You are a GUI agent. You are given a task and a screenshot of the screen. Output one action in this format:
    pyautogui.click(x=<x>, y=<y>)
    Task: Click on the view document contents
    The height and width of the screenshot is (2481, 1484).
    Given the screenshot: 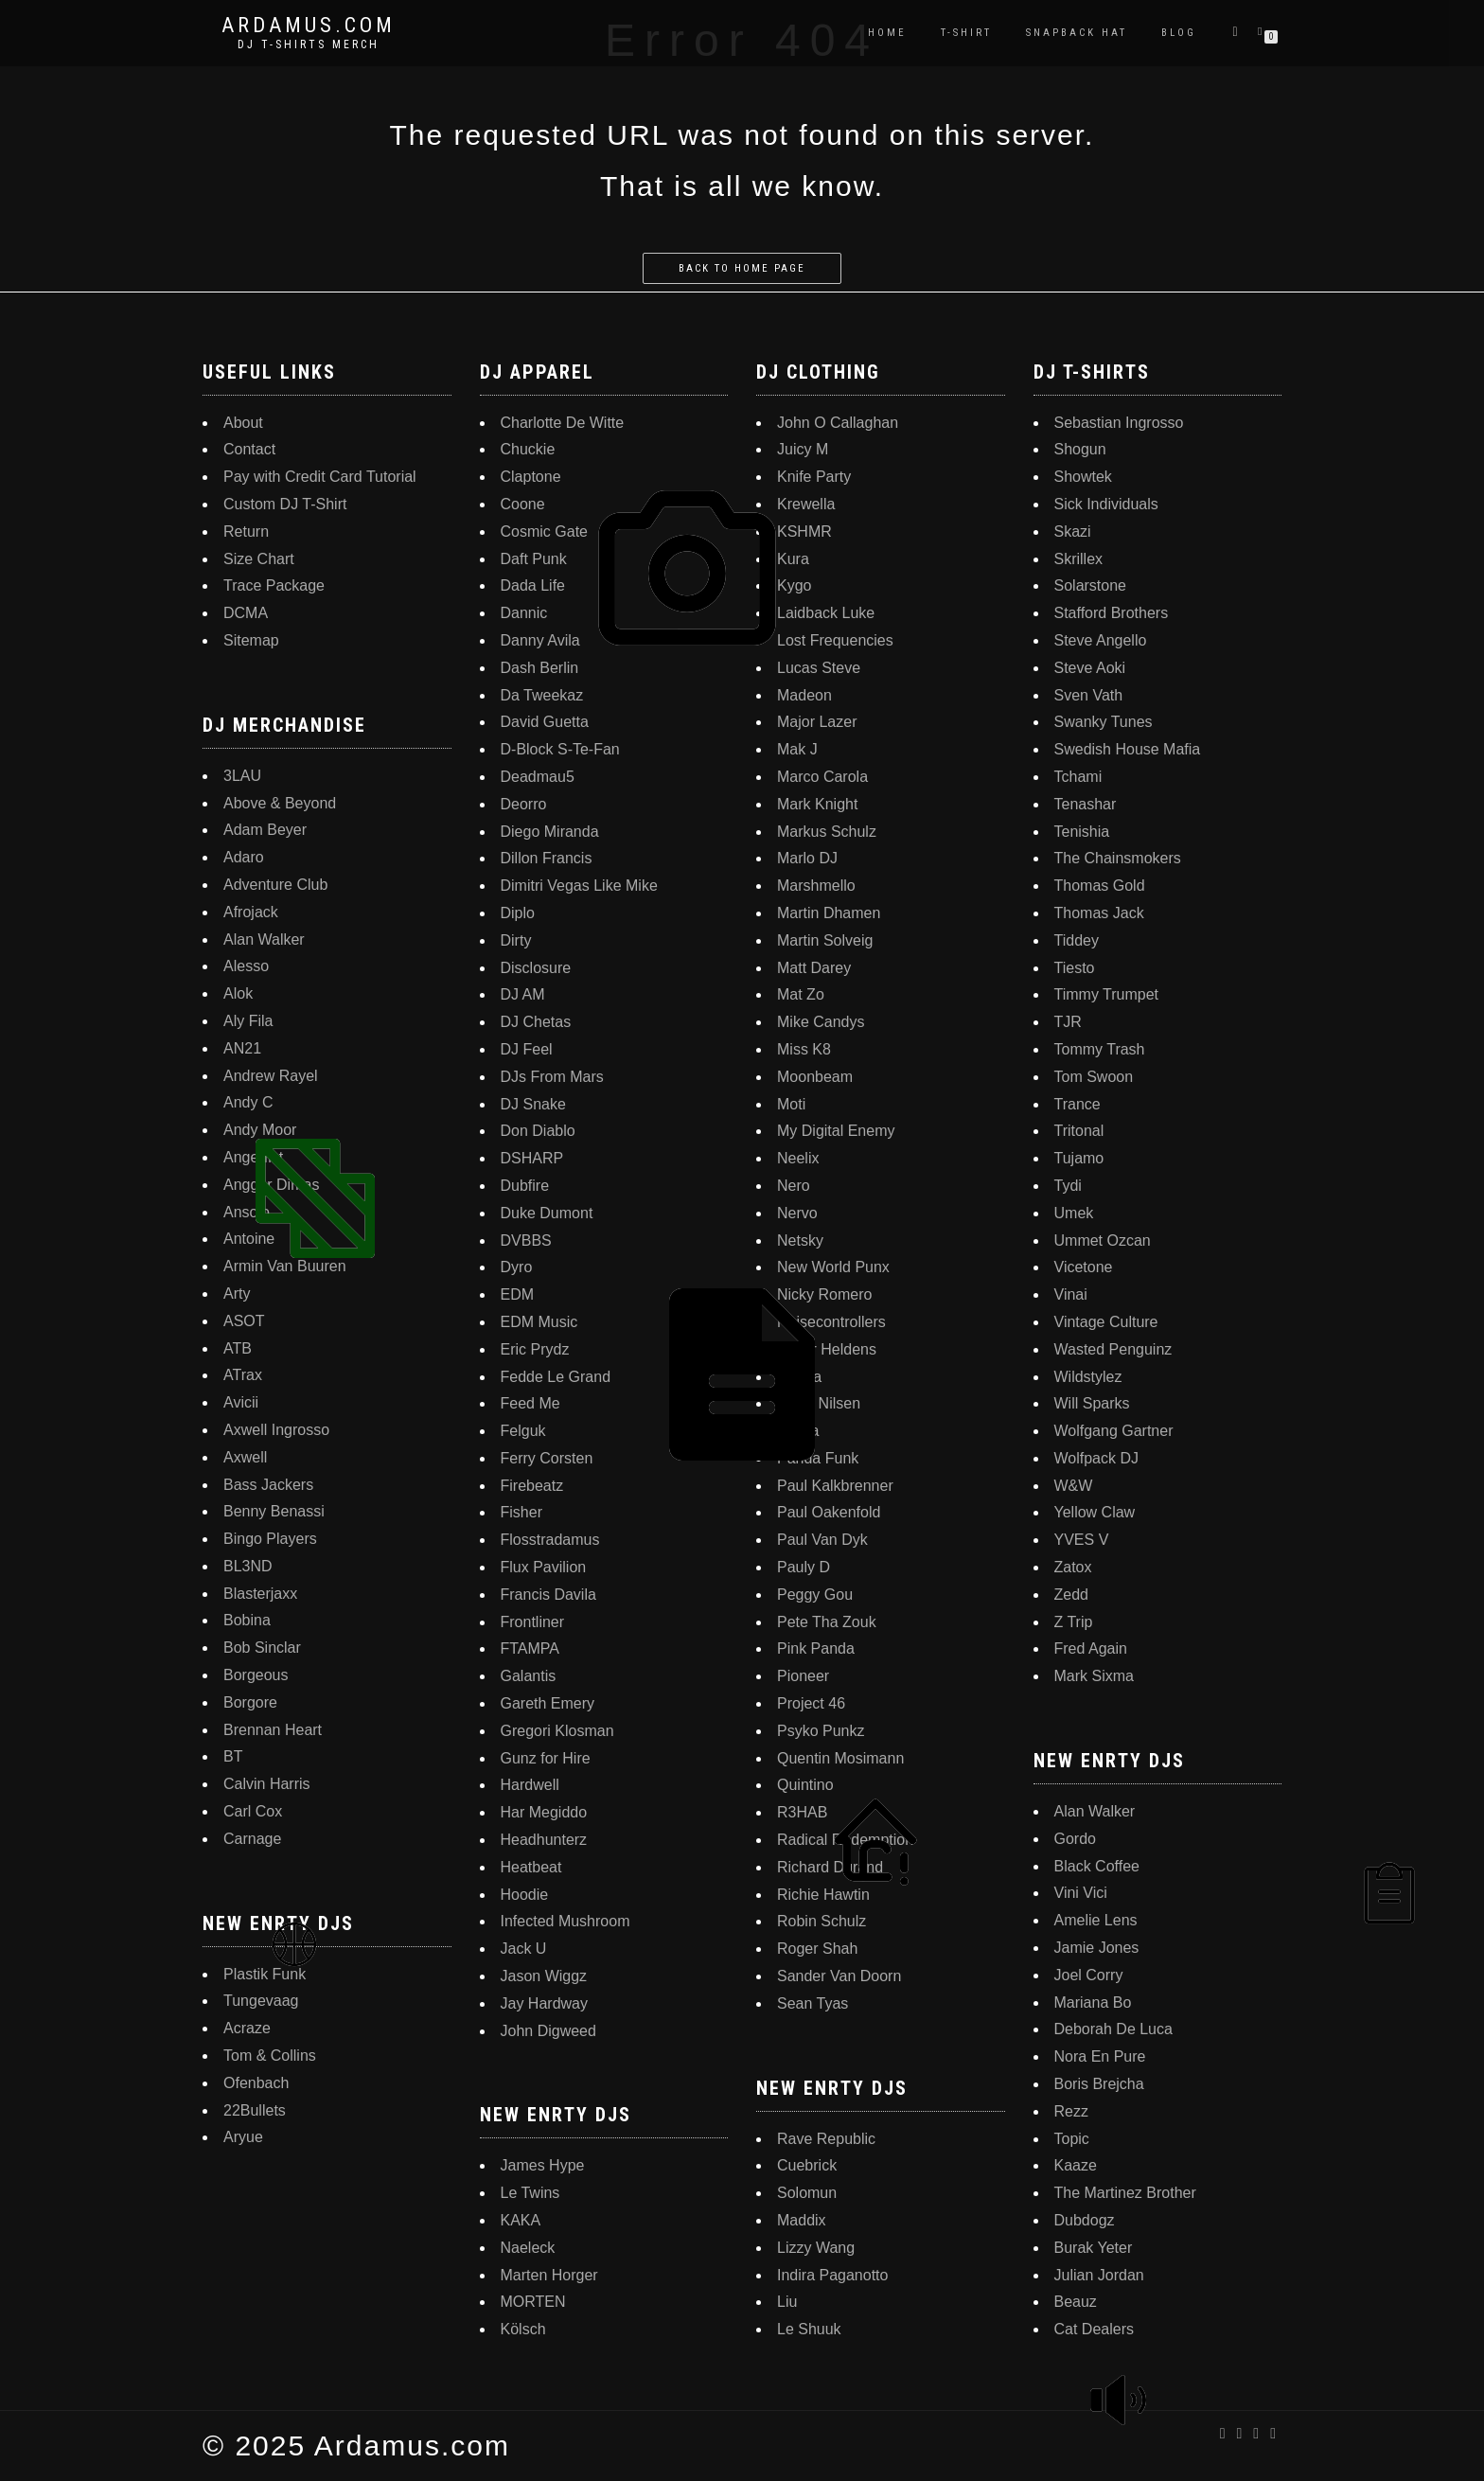 What is the action you would take?
    pyautogui.click(x=742, y=1374)
    